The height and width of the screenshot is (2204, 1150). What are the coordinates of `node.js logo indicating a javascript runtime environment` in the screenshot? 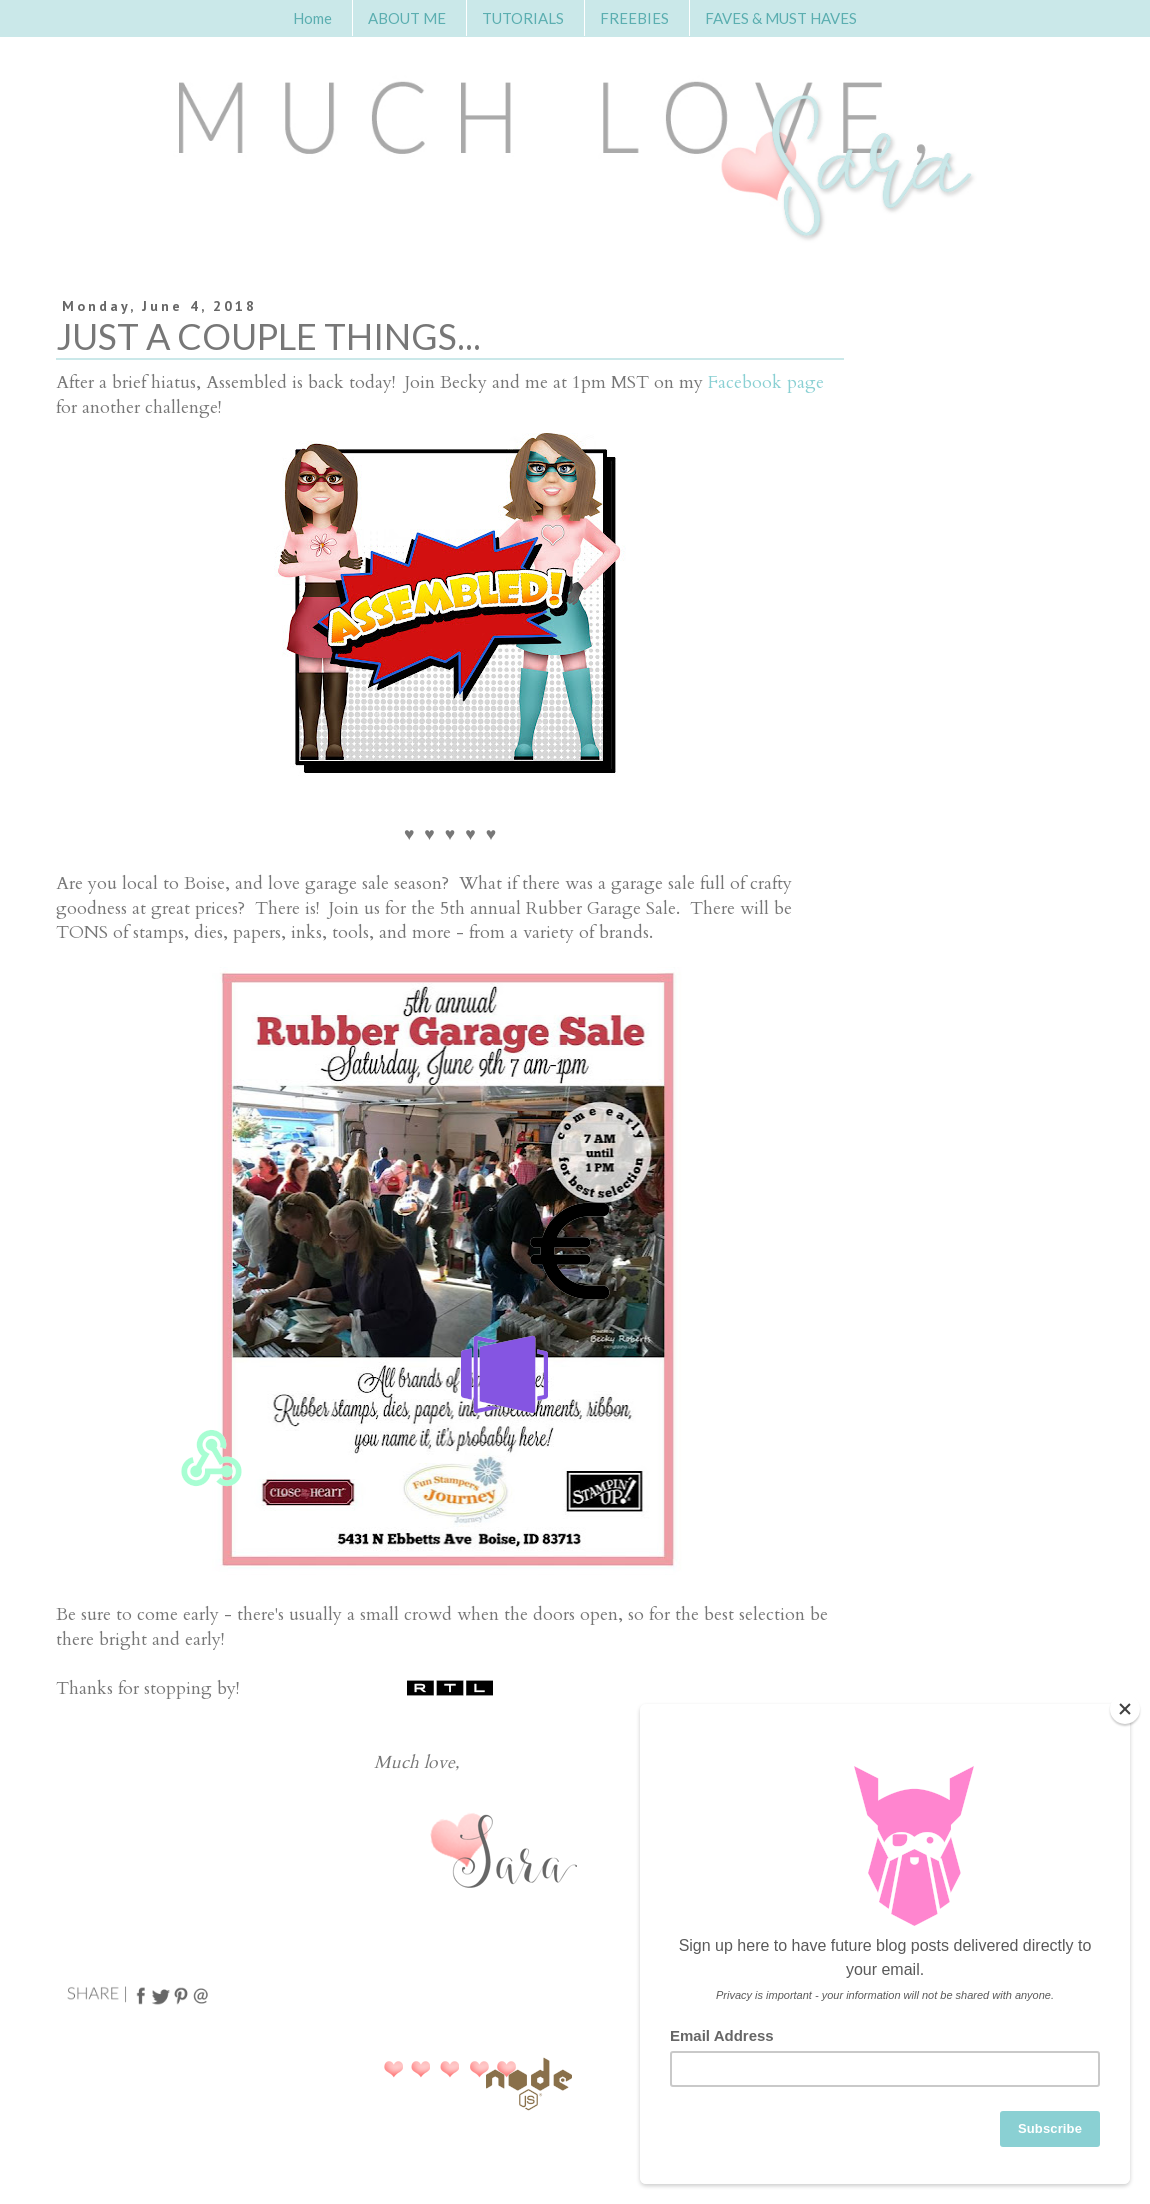 It's located at (529, 2084).